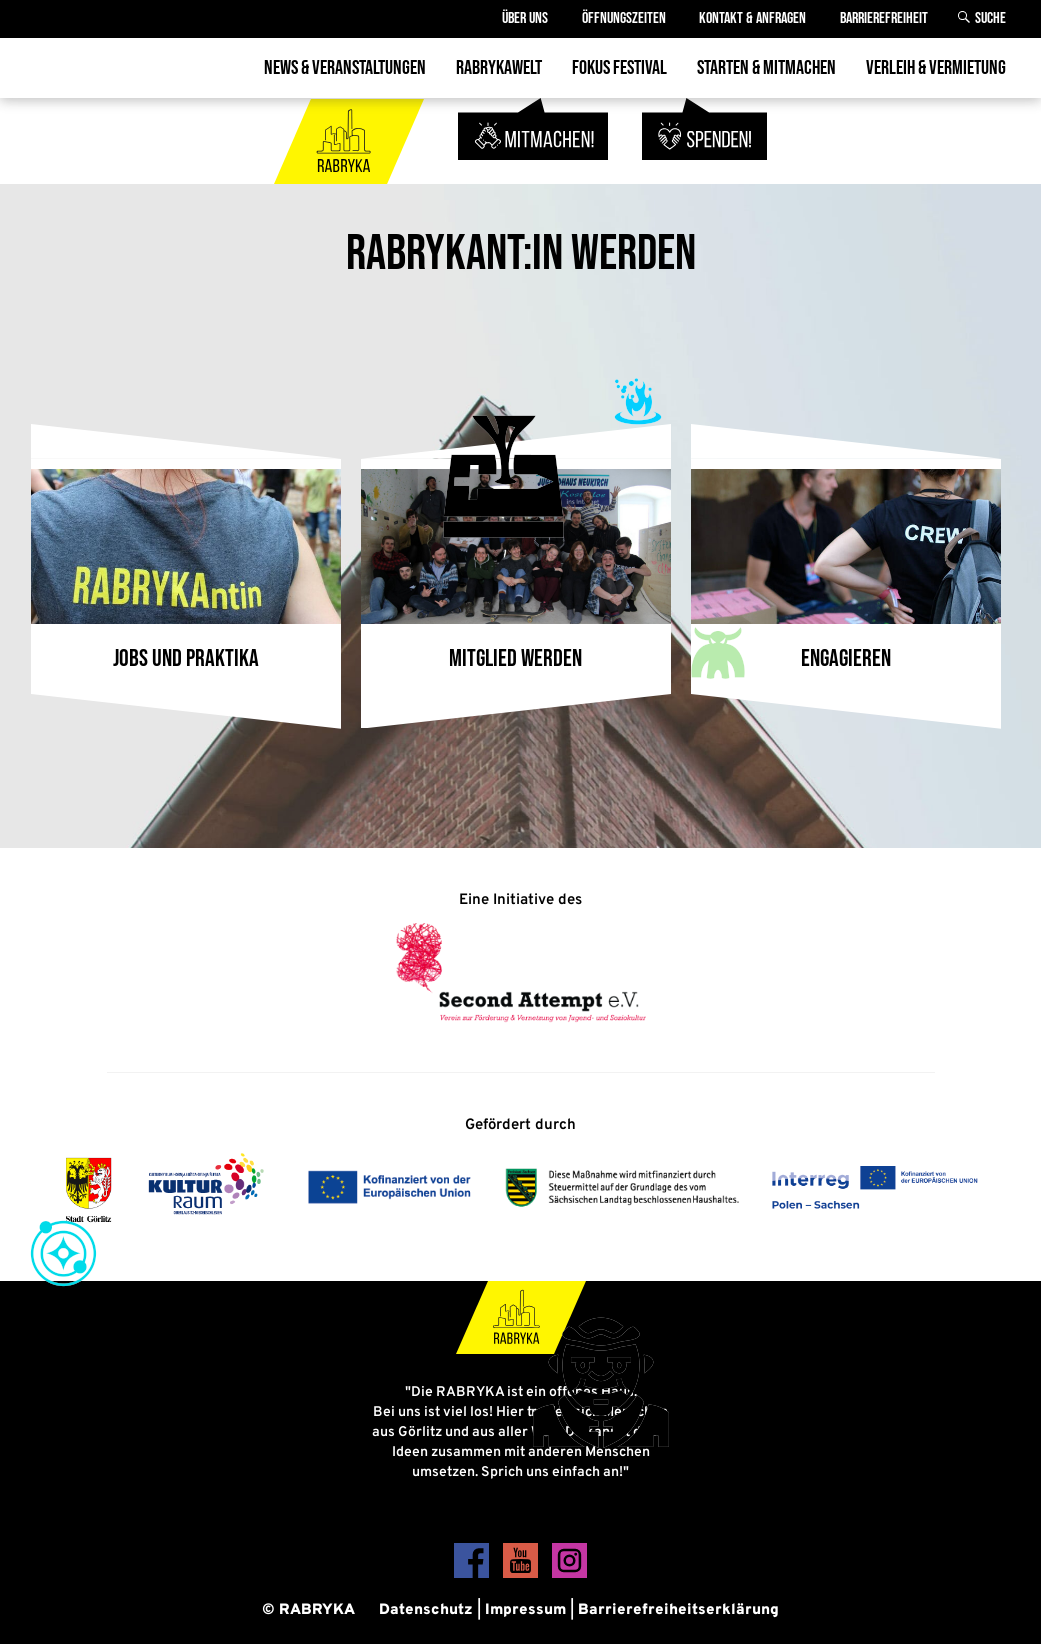  I want to click on select brute character class, so click(718, 653).